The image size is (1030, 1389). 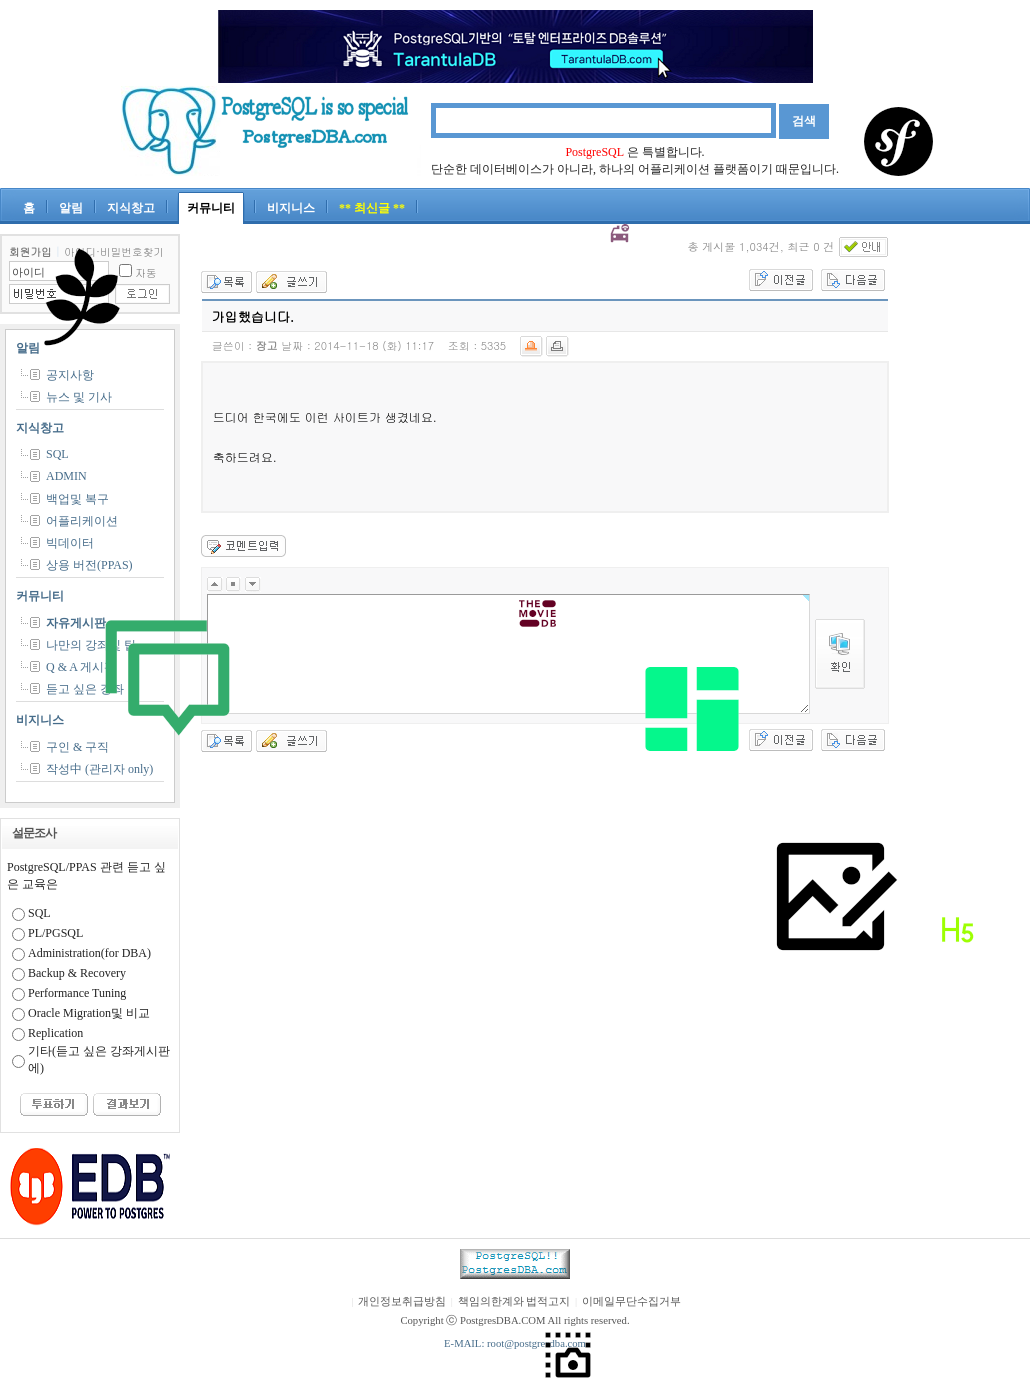 I want to click on edit or modify an image, so click(x=830, y=896).